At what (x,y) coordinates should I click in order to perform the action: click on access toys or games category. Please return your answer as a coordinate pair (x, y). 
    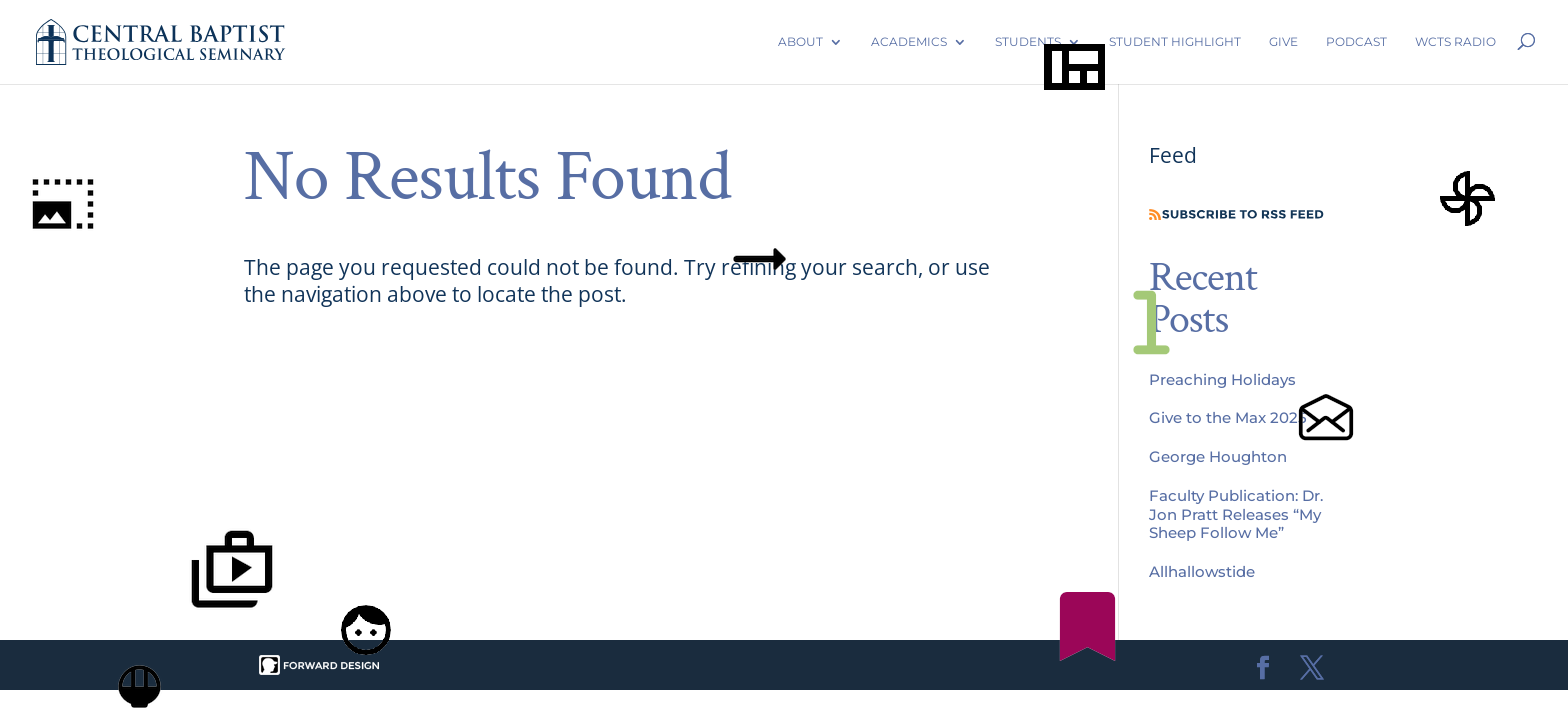
    Looking at the image, I should click on (1467, 198).